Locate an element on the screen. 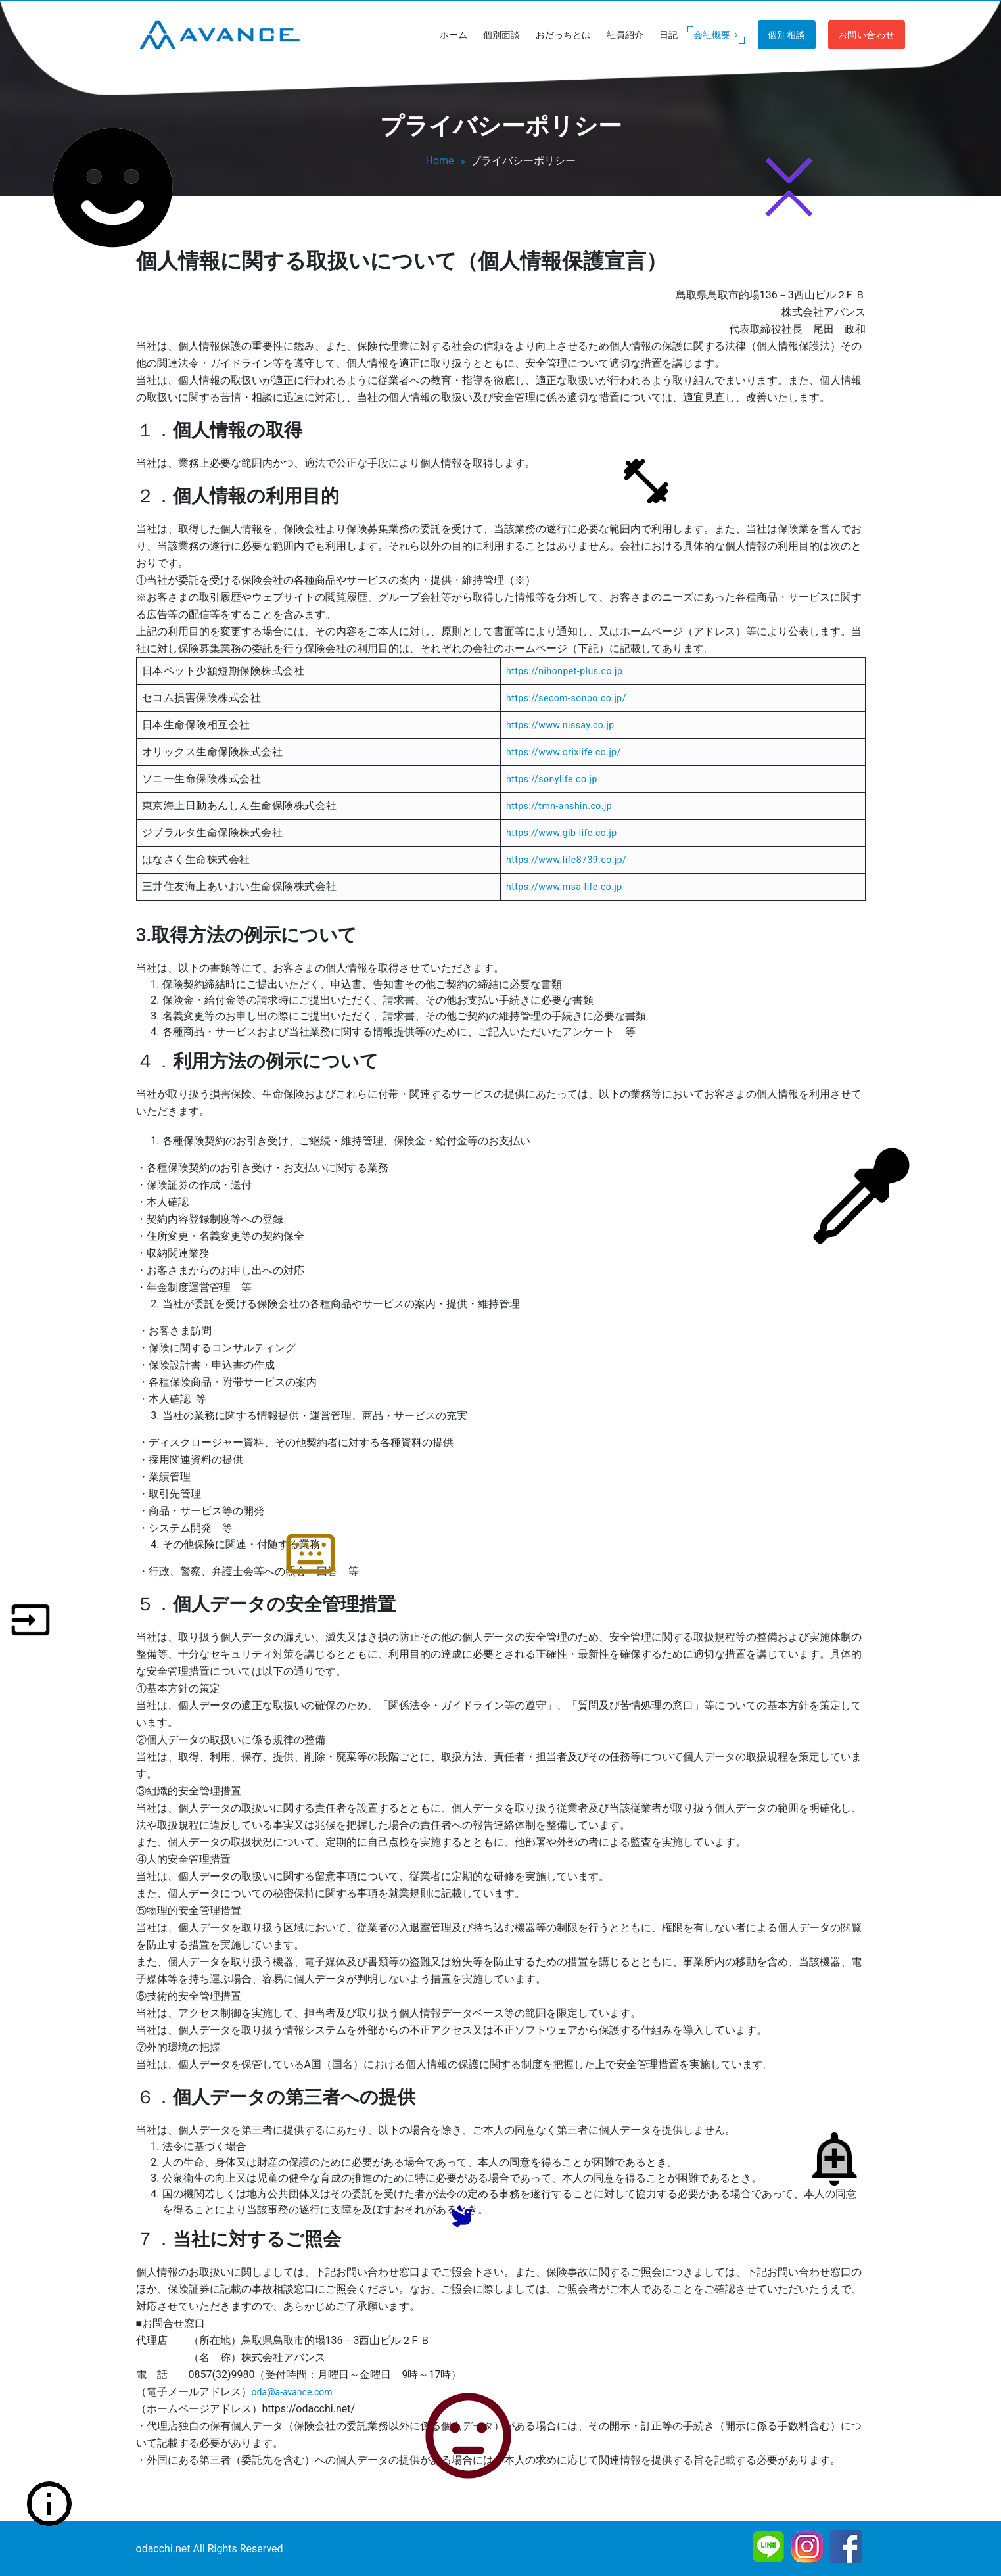 The image size is (1001, 2576). indicates peace or harmony settings is located at coordinates (461, 2216).